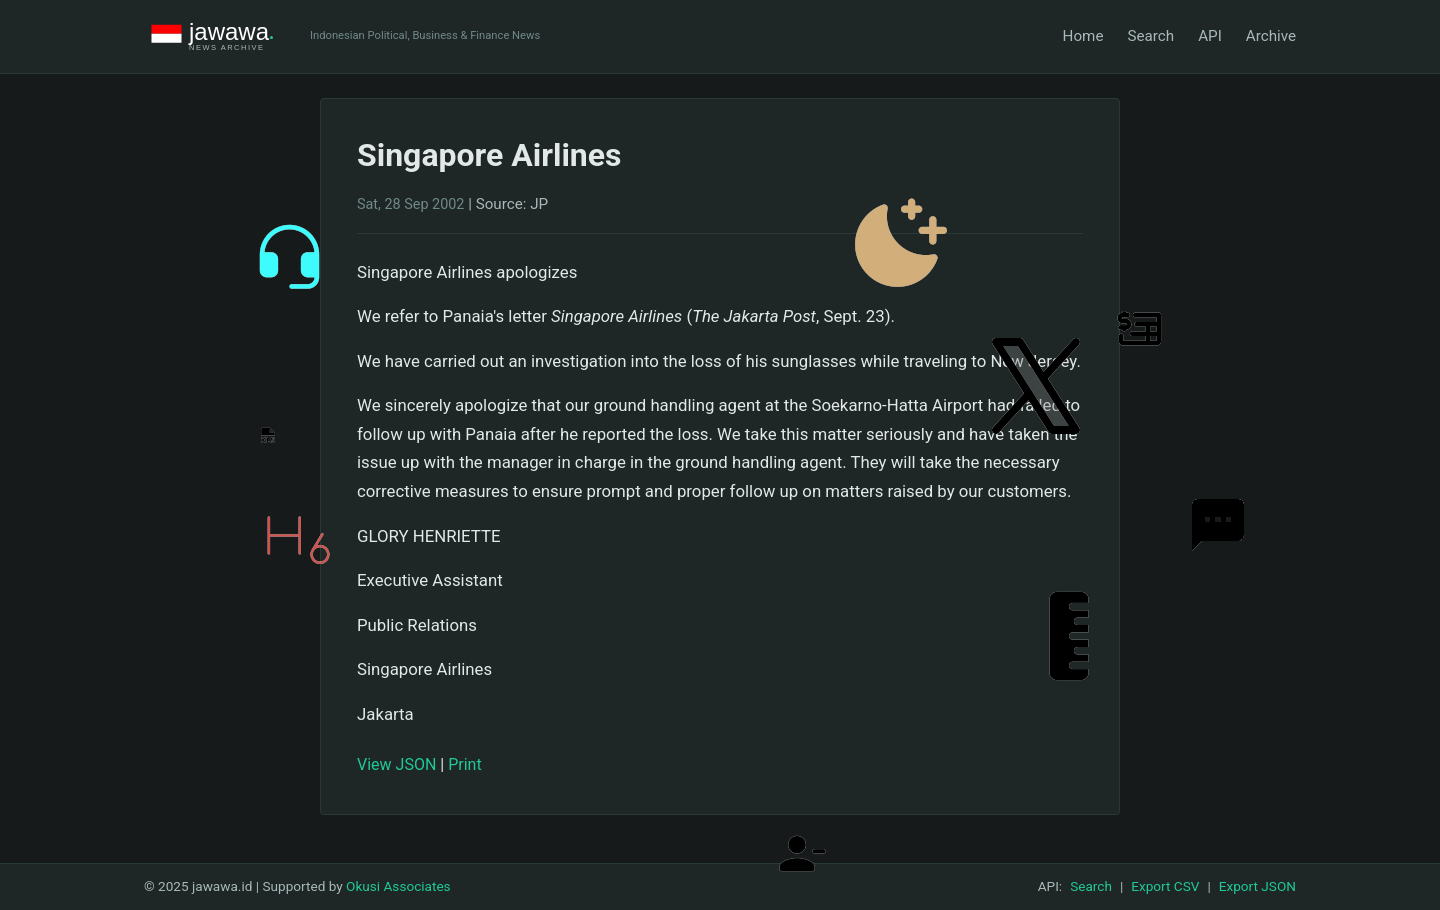  What do you see at coordinates (1069, 636) in the screenshot?
I see `measure vertical height or length` at bounding box center [1069, 636].